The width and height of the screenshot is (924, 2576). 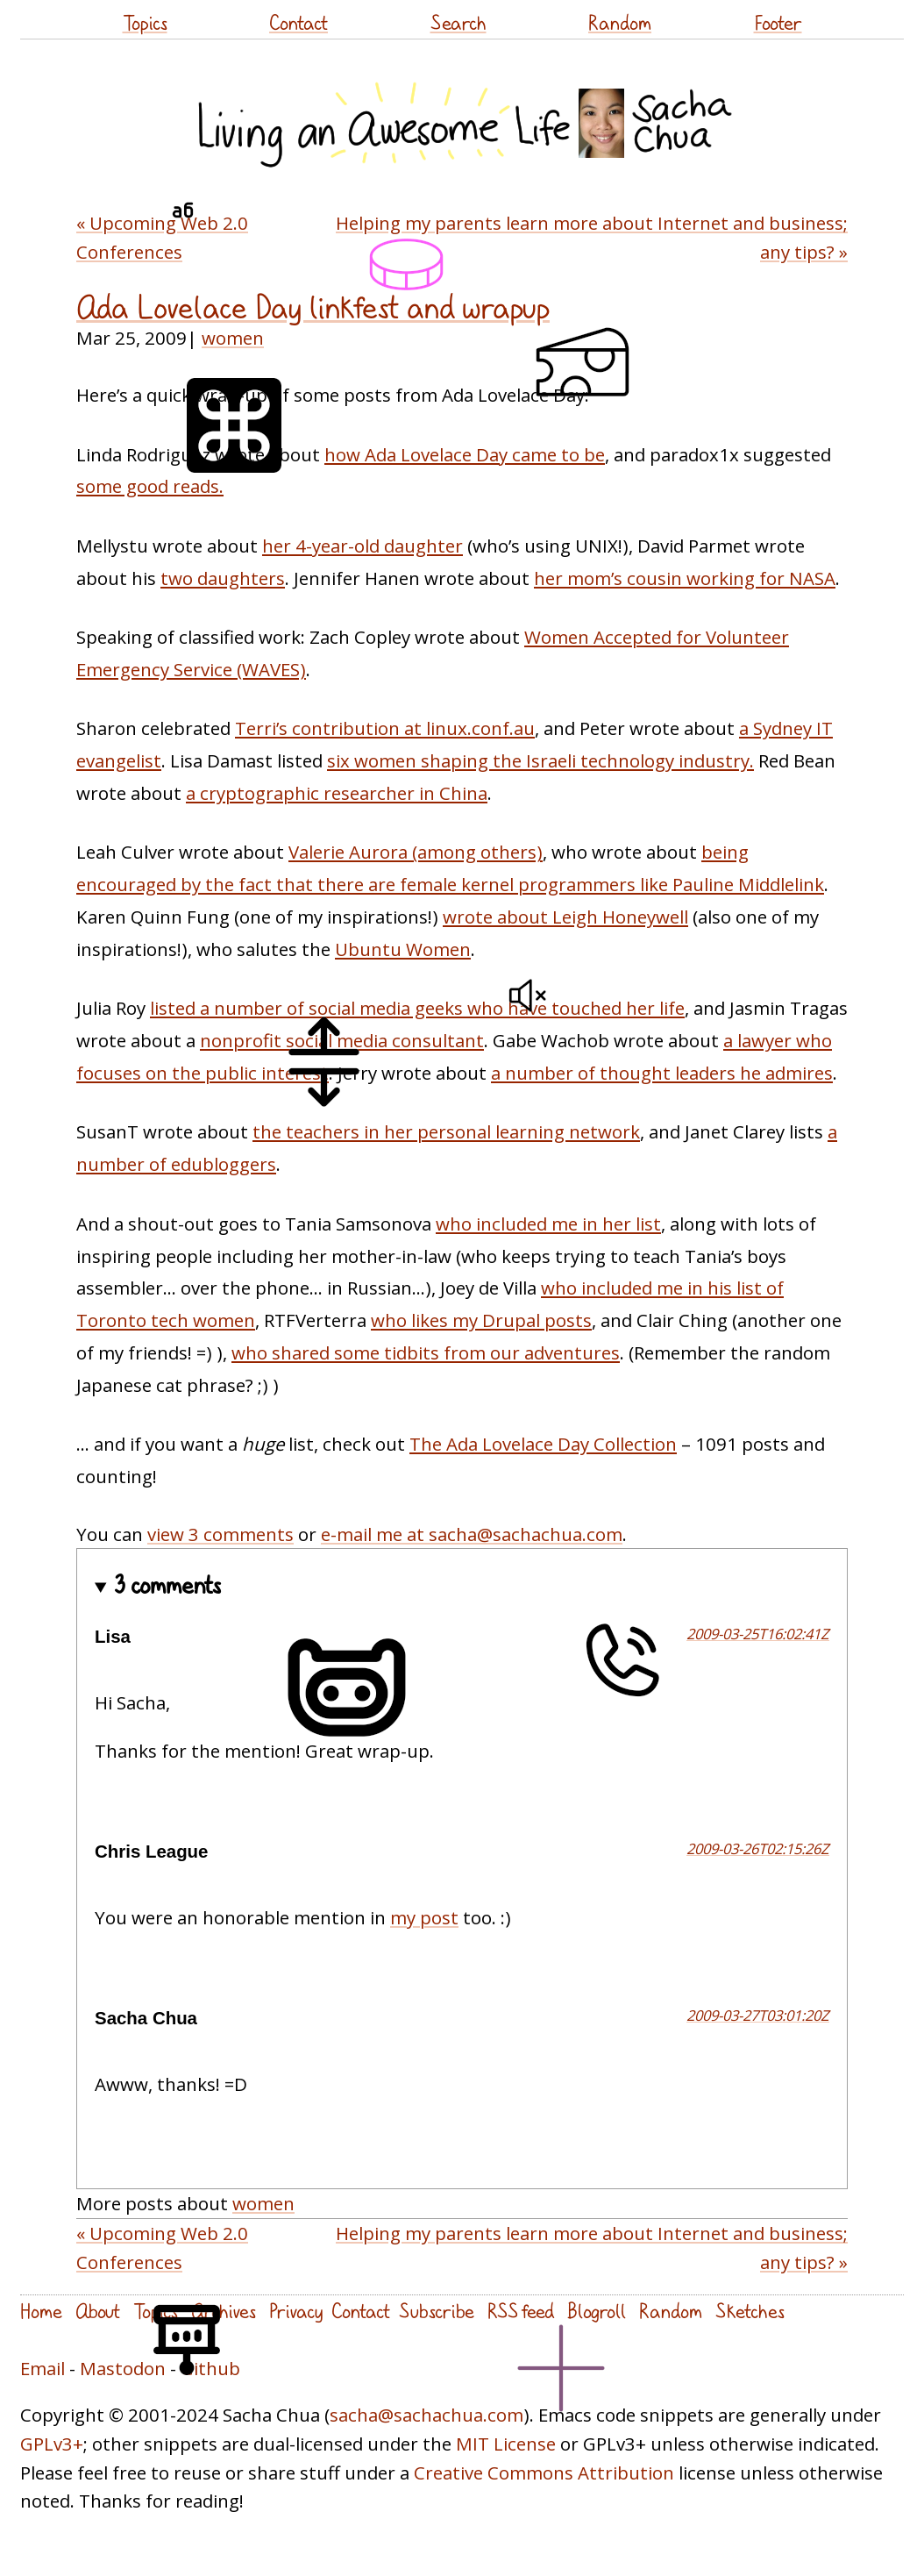 I want to click on cheese or dairy category in a food app, so click(x=582, y=367).